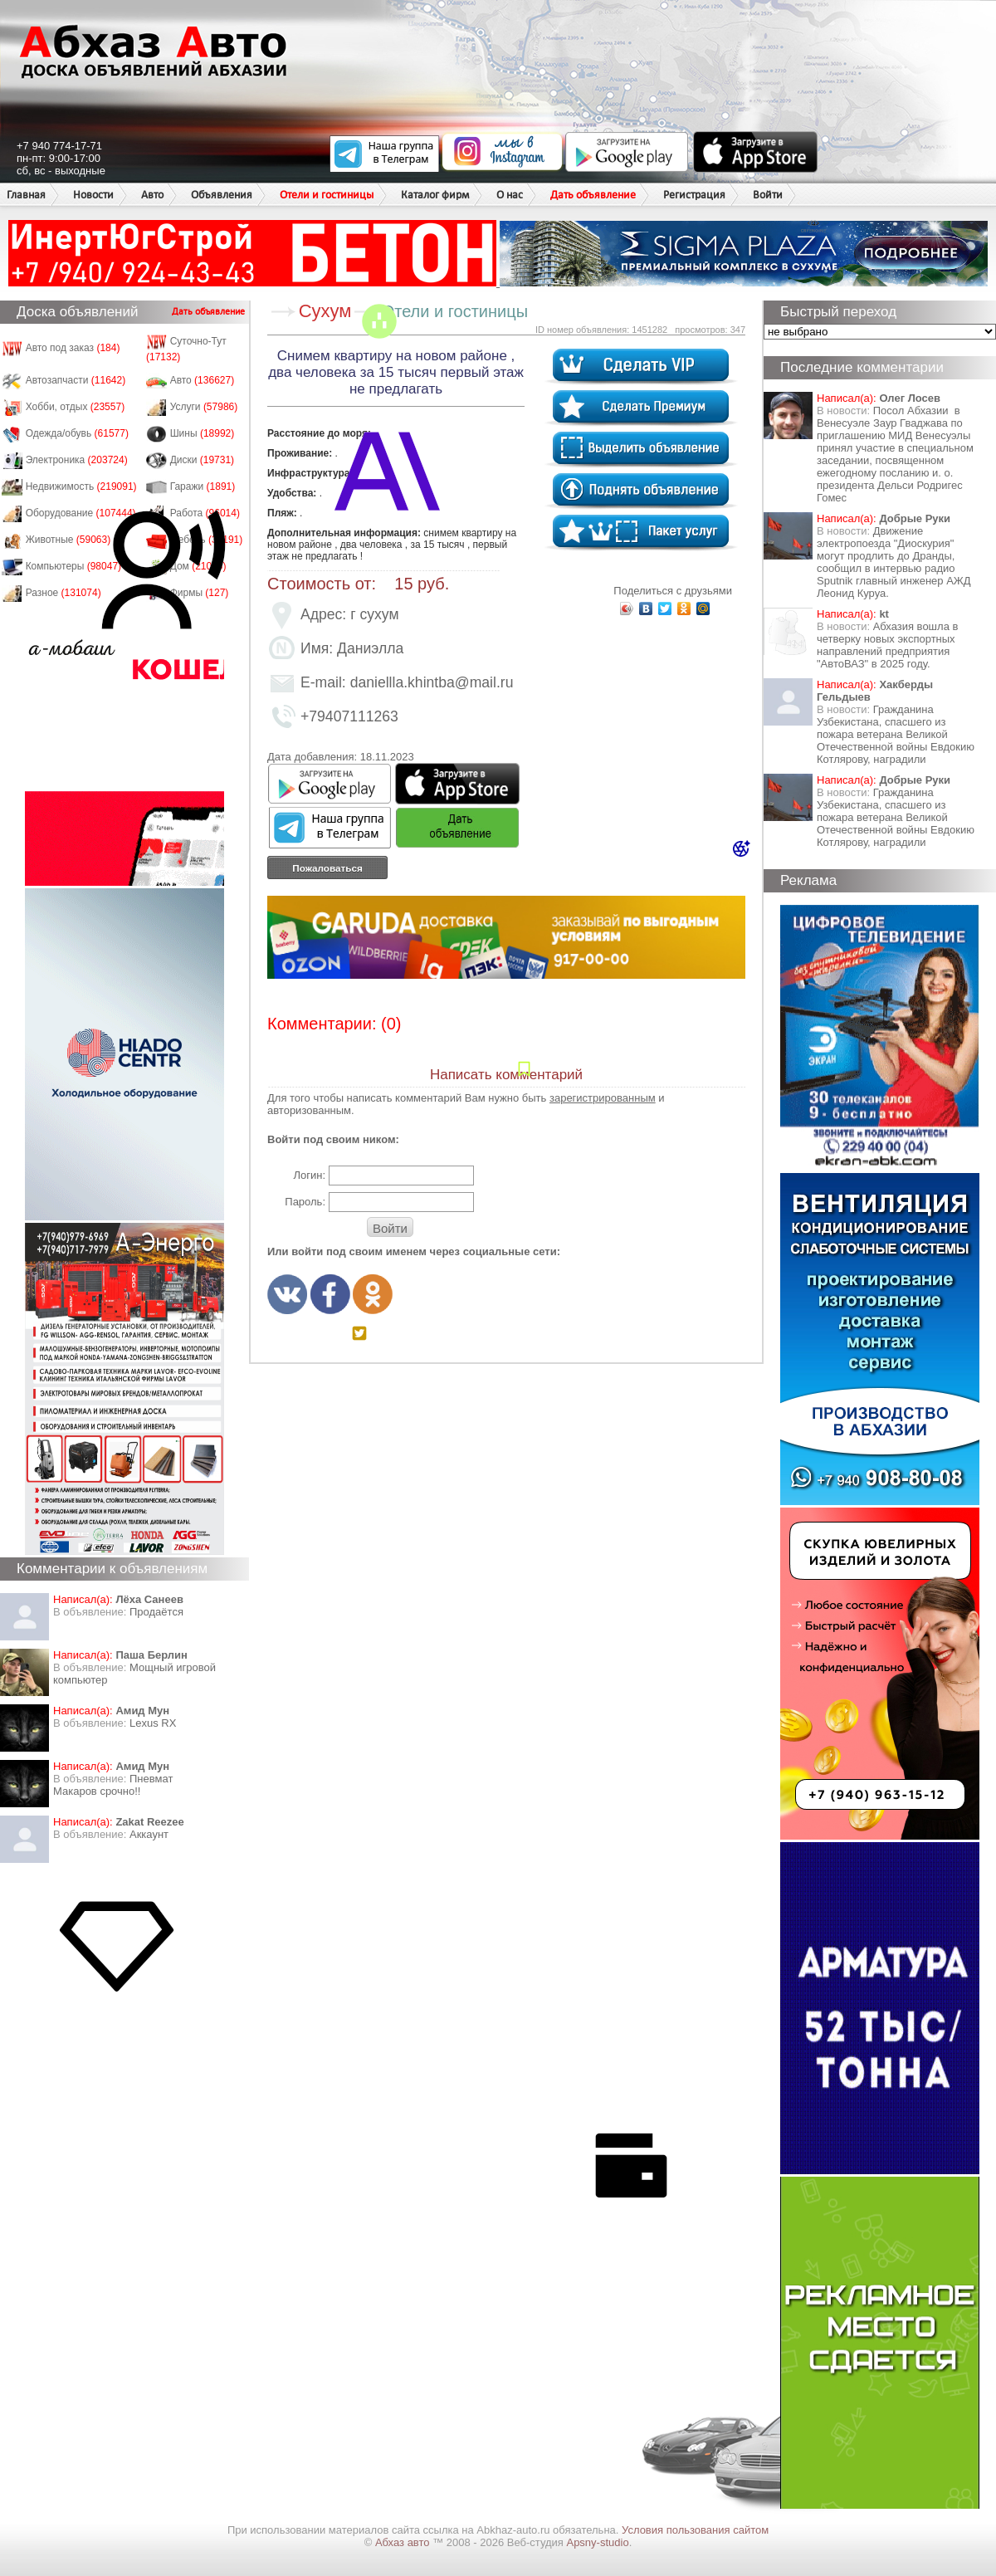  I want to click on access your digital wallet, so click(631, 2165).